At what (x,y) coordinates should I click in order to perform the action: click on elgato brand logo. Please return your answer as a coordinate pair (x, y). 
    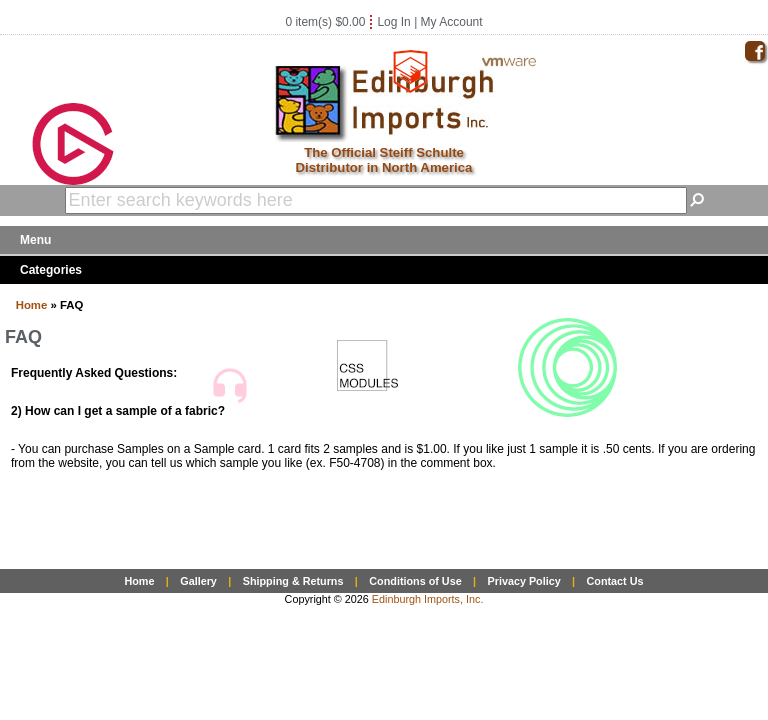
    Looking at the image, I should click on (73, 144).